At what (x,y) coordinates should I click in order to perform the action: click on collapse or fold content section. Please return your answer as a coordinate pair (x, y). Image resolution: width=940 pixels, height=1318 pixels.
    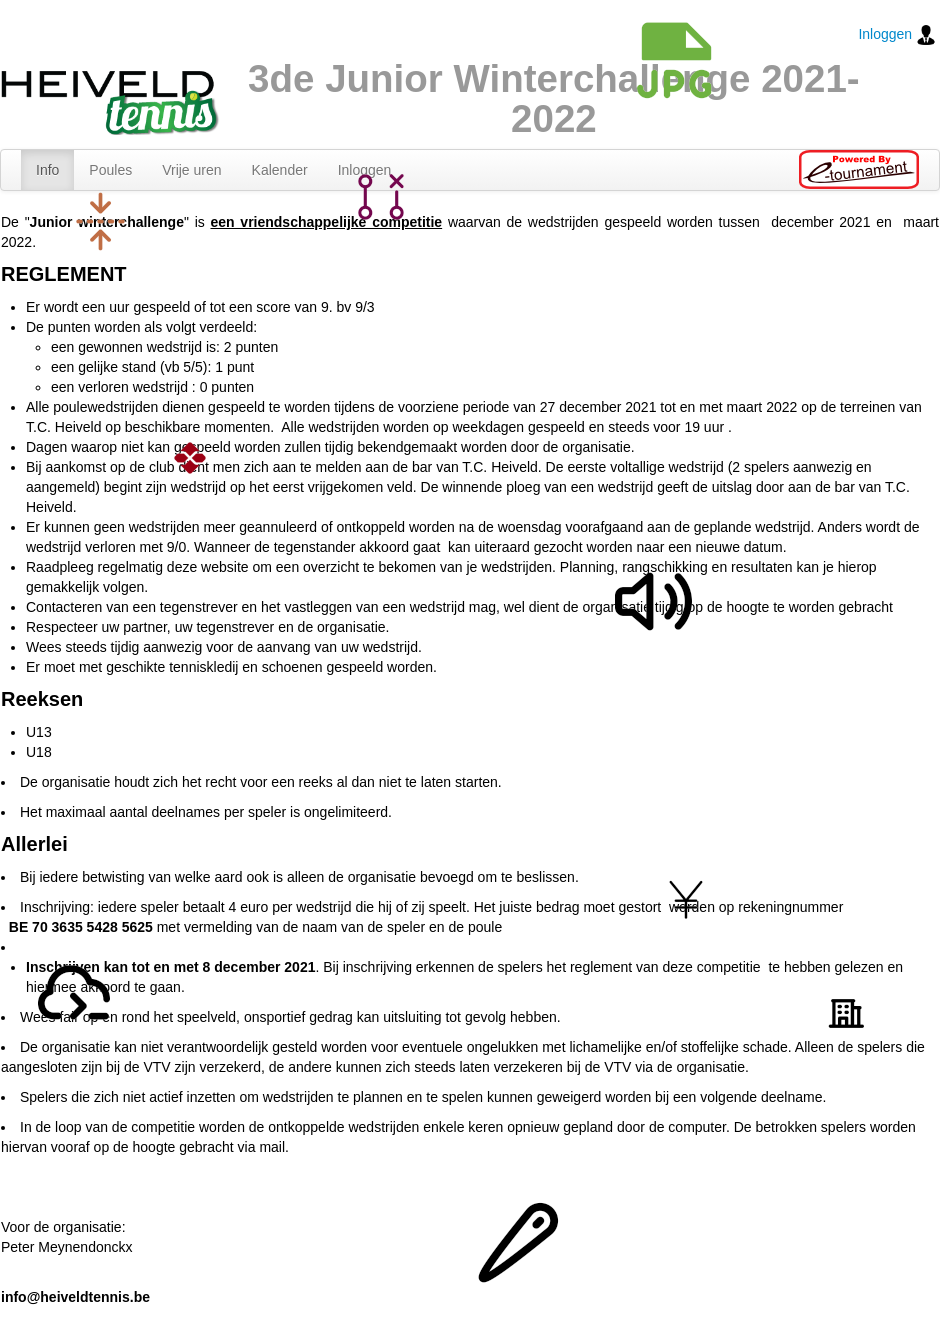
    Looking at the image, I should click on (100, 221).